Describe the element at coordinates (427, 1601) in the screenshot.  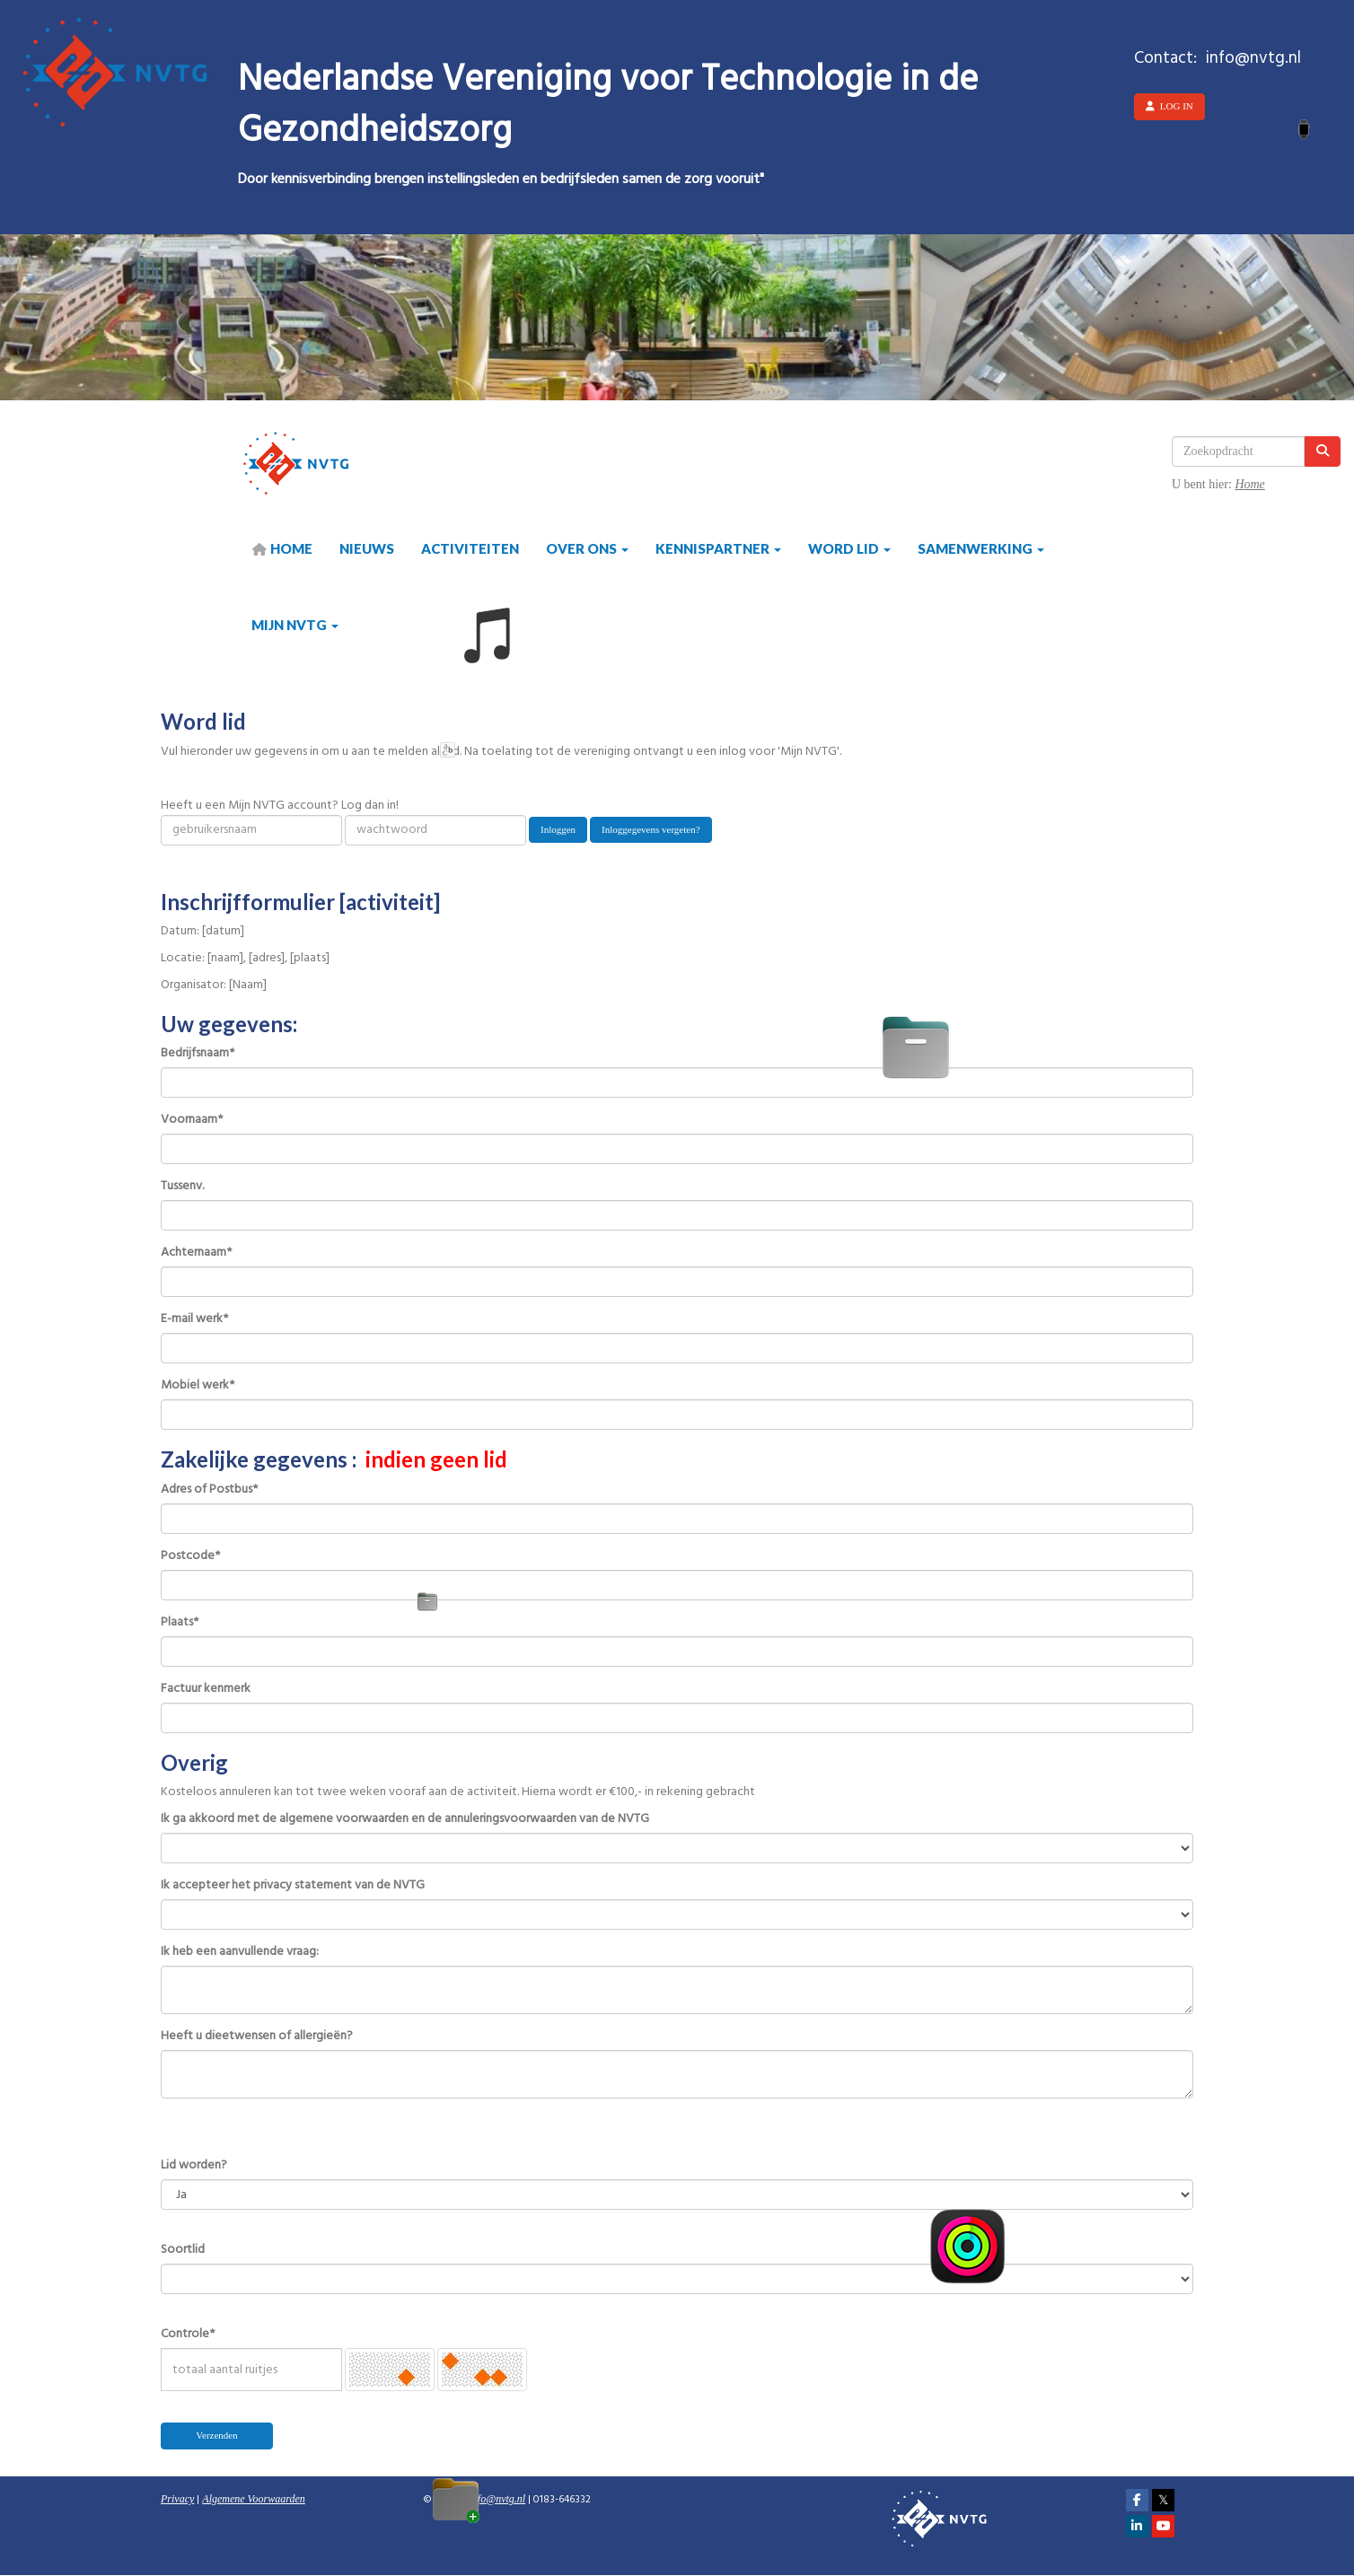
I see `open the file manager` at that location.